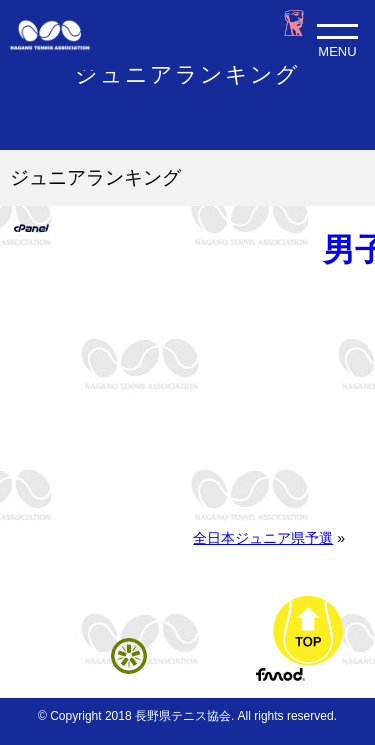 The width and height of the screenshot is (375, 745). I want to click on jasmine testing framework logo, so click(129, 656).